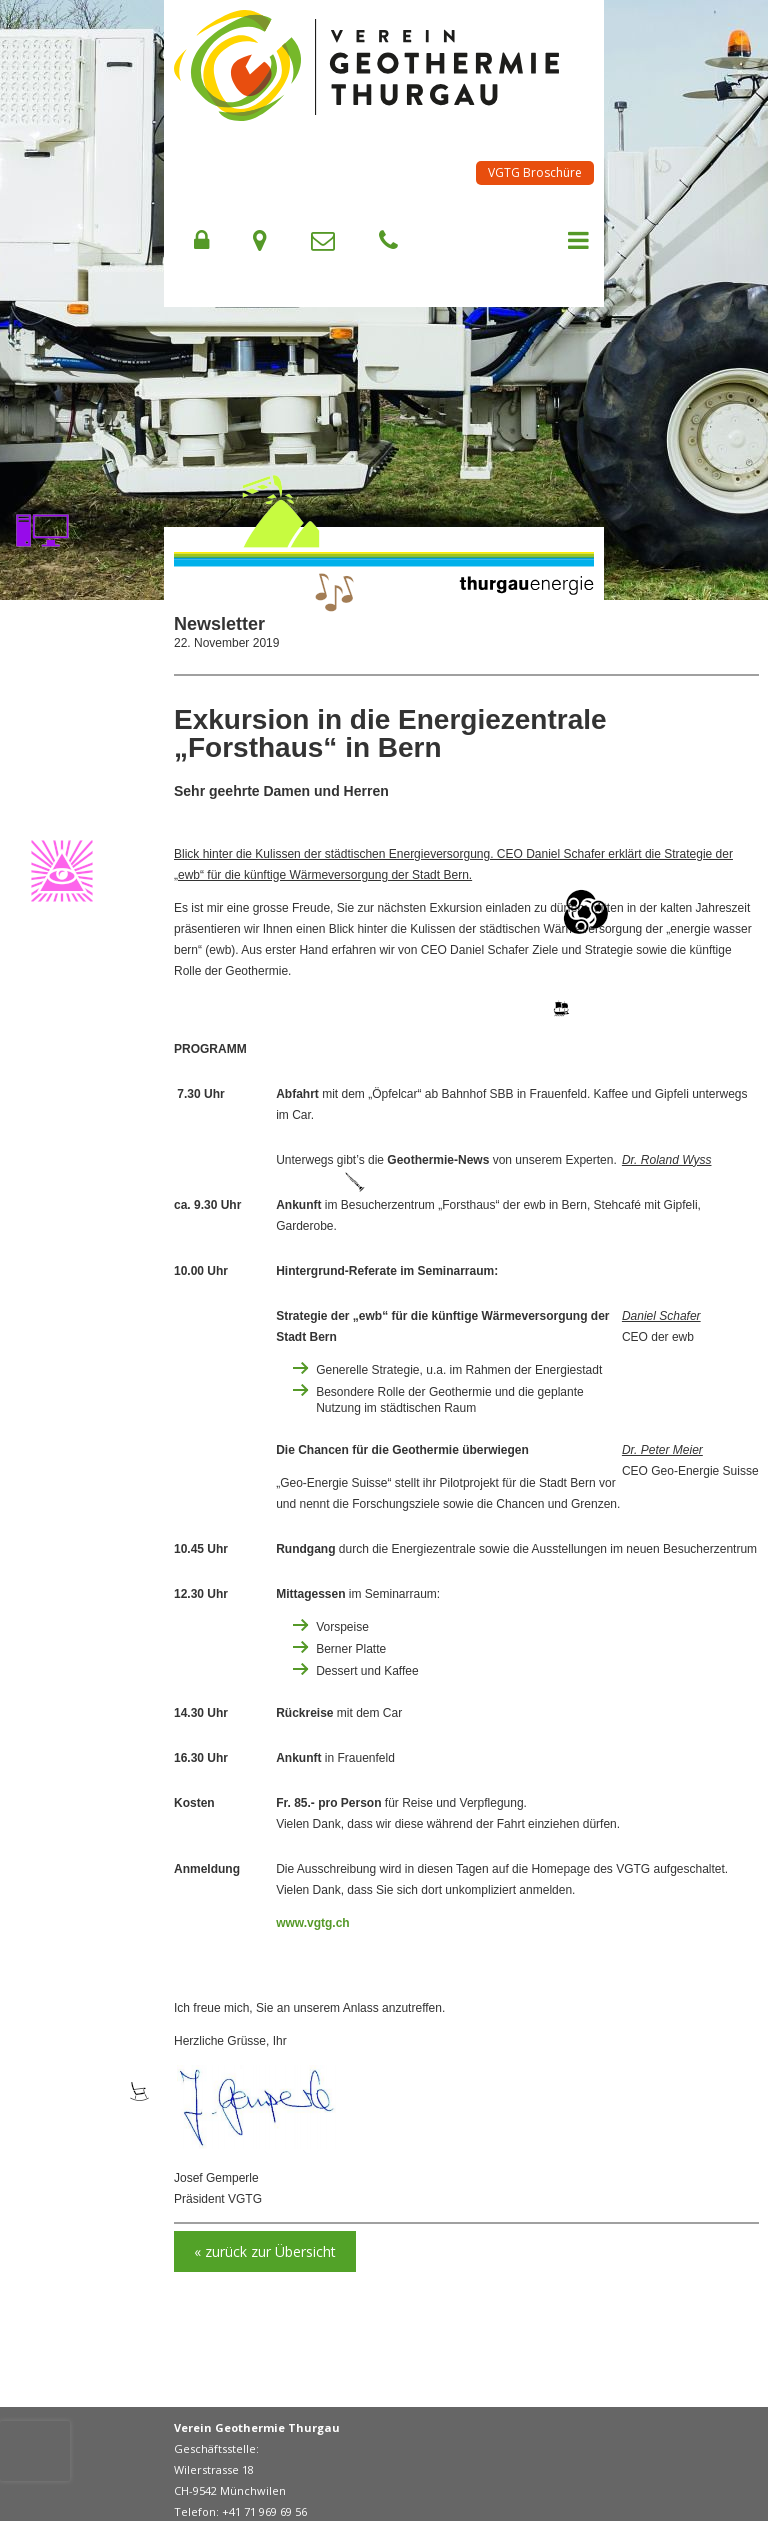  What do you see at coordinates (334, 592) in the screenshot?
I see `access music or audio player` at bounding box center [334, 592].